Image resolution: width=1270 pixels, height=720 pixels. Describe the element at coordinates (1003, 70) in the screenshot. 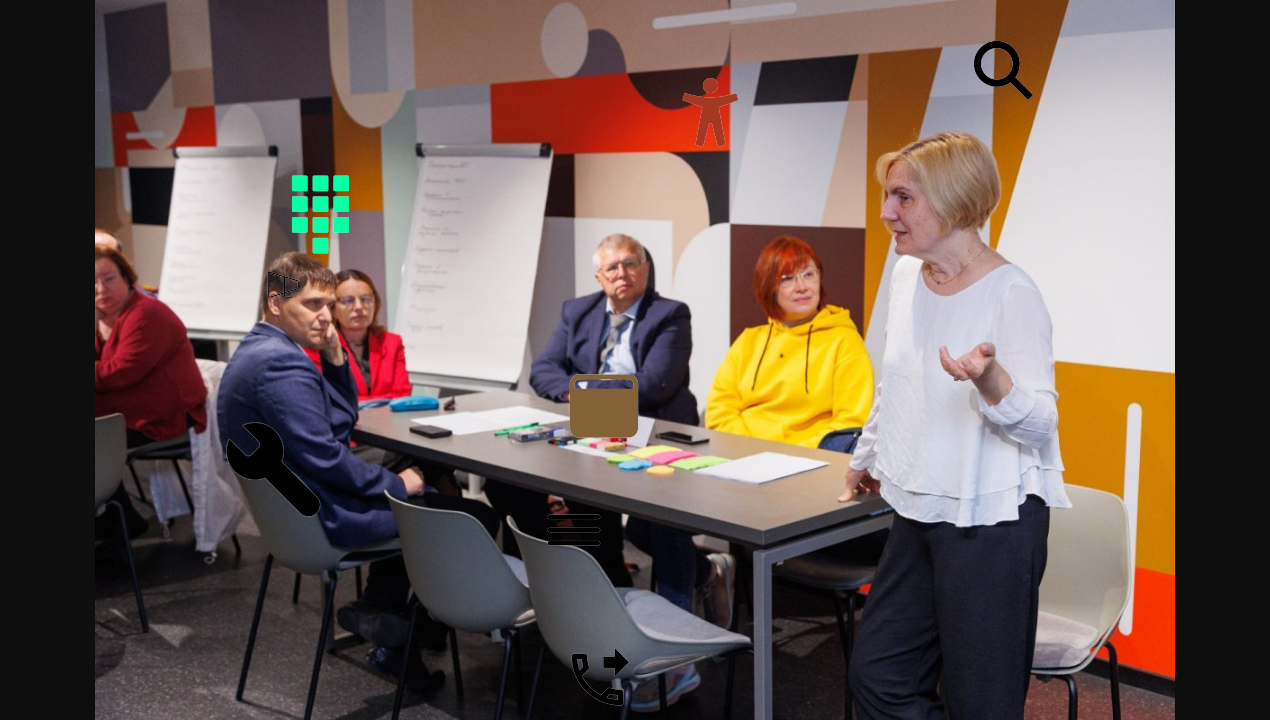

I see `search for content` at that location.